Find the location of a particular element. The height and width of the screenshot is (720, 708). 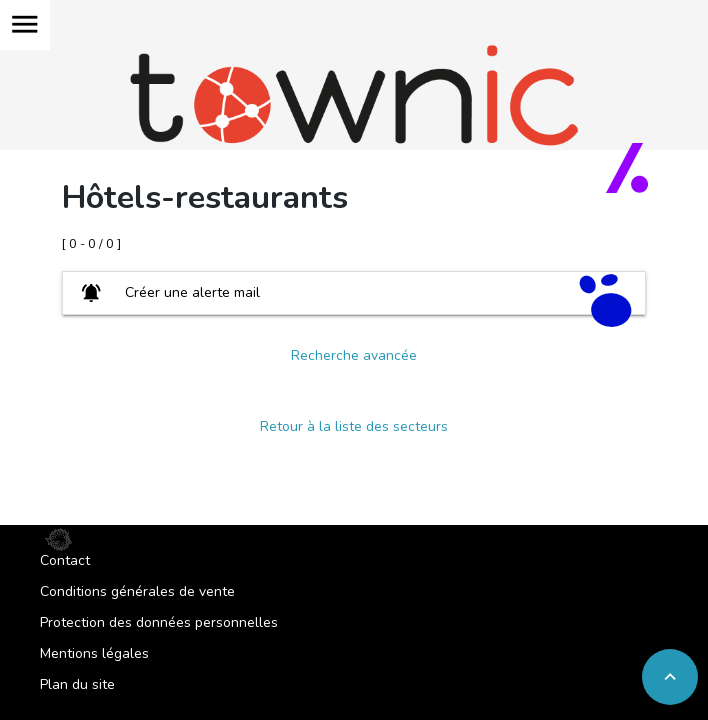

OpenBSD operating system logo is located at coordinates (58, 539).